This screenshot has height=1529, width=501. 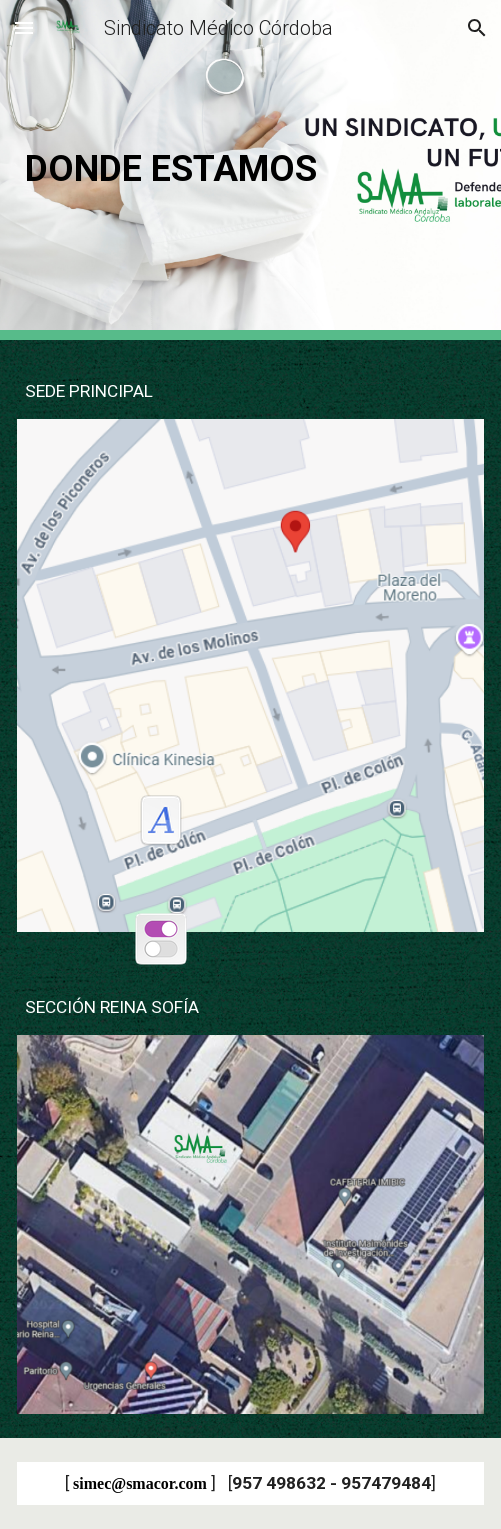 What do you see at coordinates (161, 939) in the screenshot?
I see `open system tweaks or customization settings` at bounding box center [161, 939].